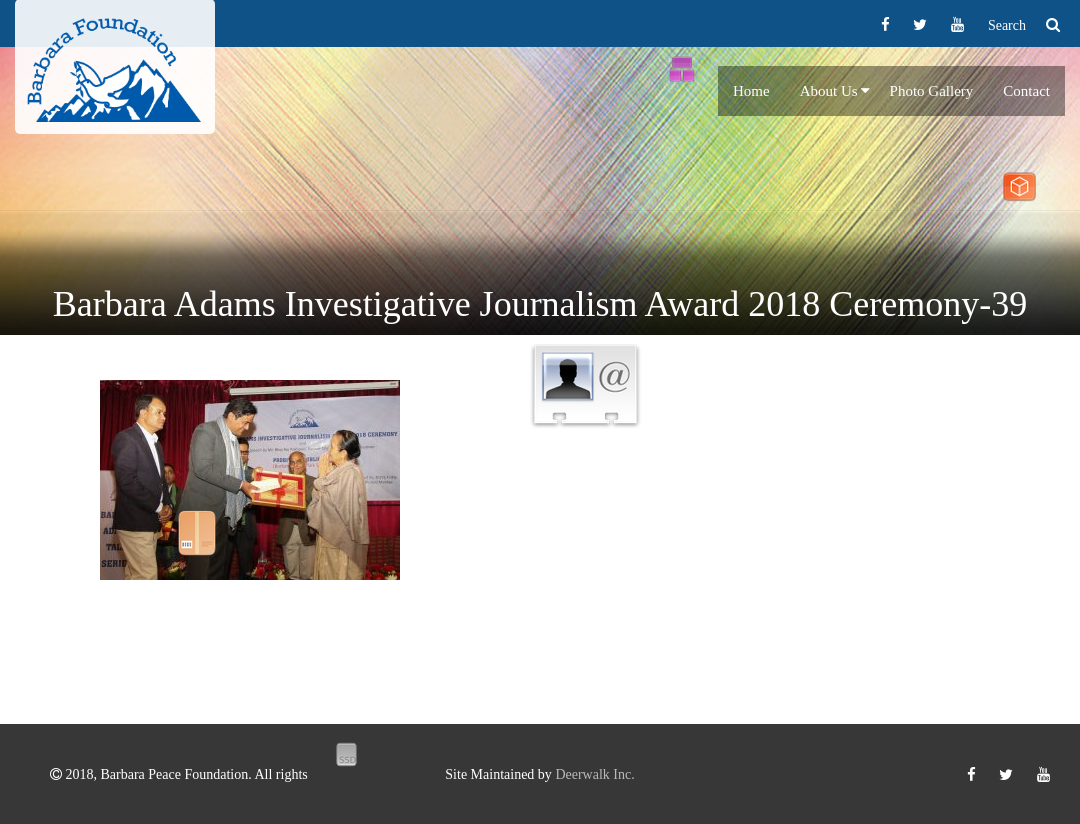 The image size is (1080, 824). What do you see at coordinates (197, 533) in the screenshot?
I see `compressed or archived file type indicator` at bounding box center [197, 533].